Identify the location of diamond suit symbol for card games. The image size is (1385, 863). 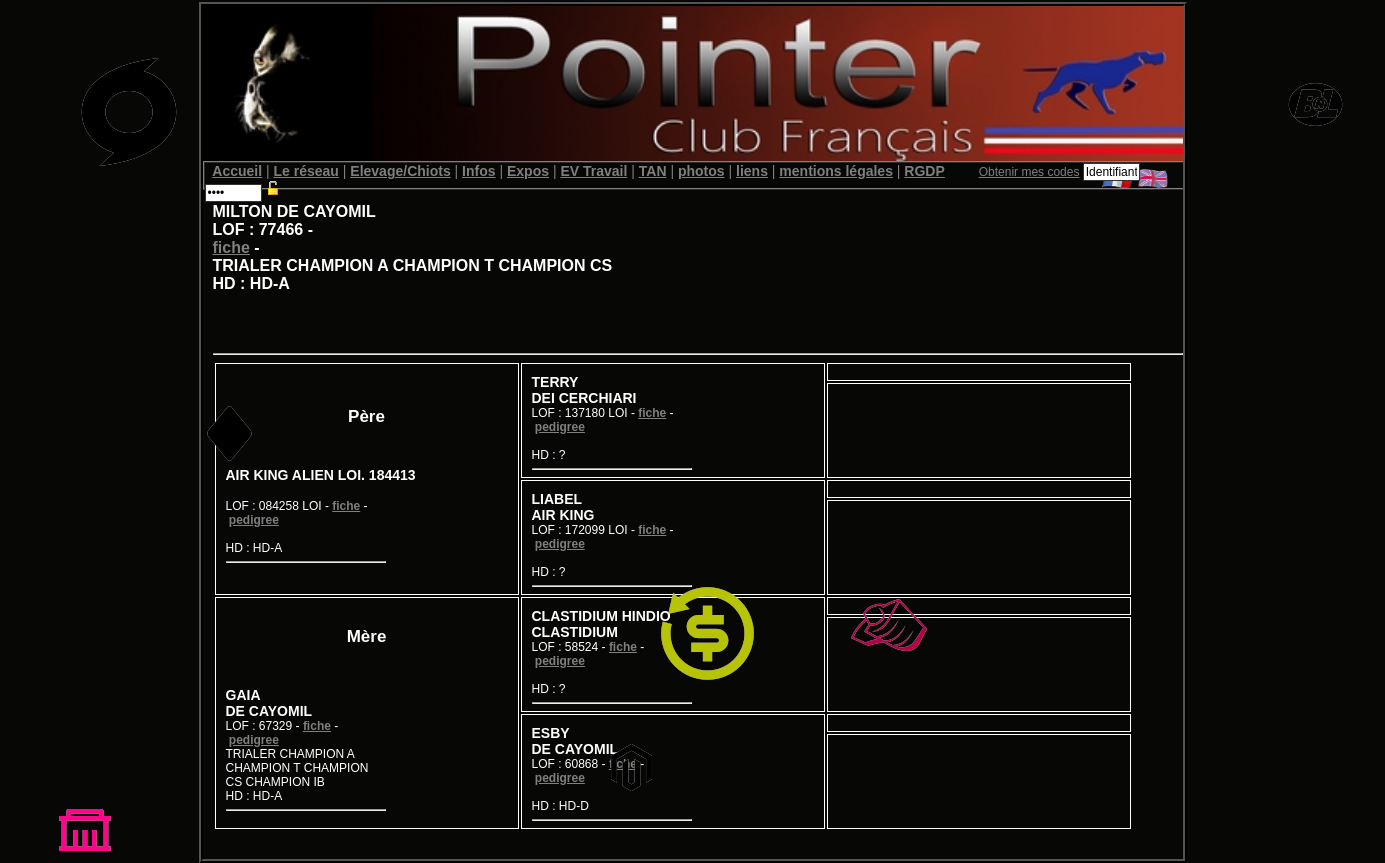
(229, 433).